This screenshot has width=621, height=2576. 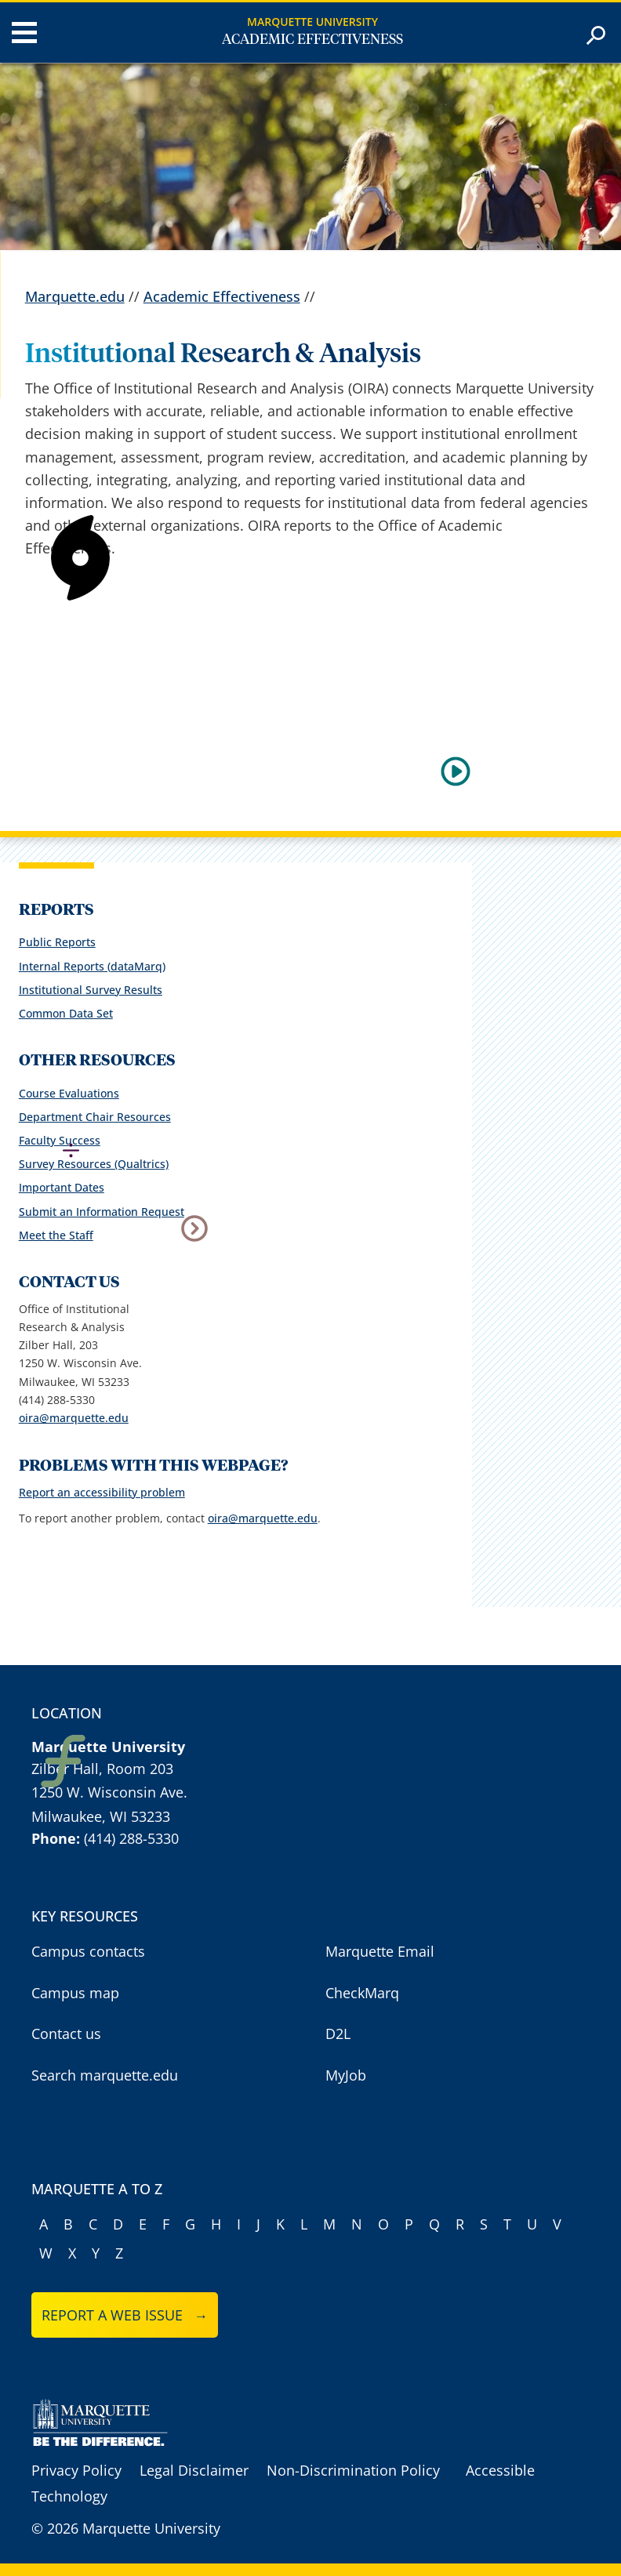 What do you see at coordinates (194, 1228) in the screenshot?
I see `go to next item or step` at bounding box center [194, 1228].